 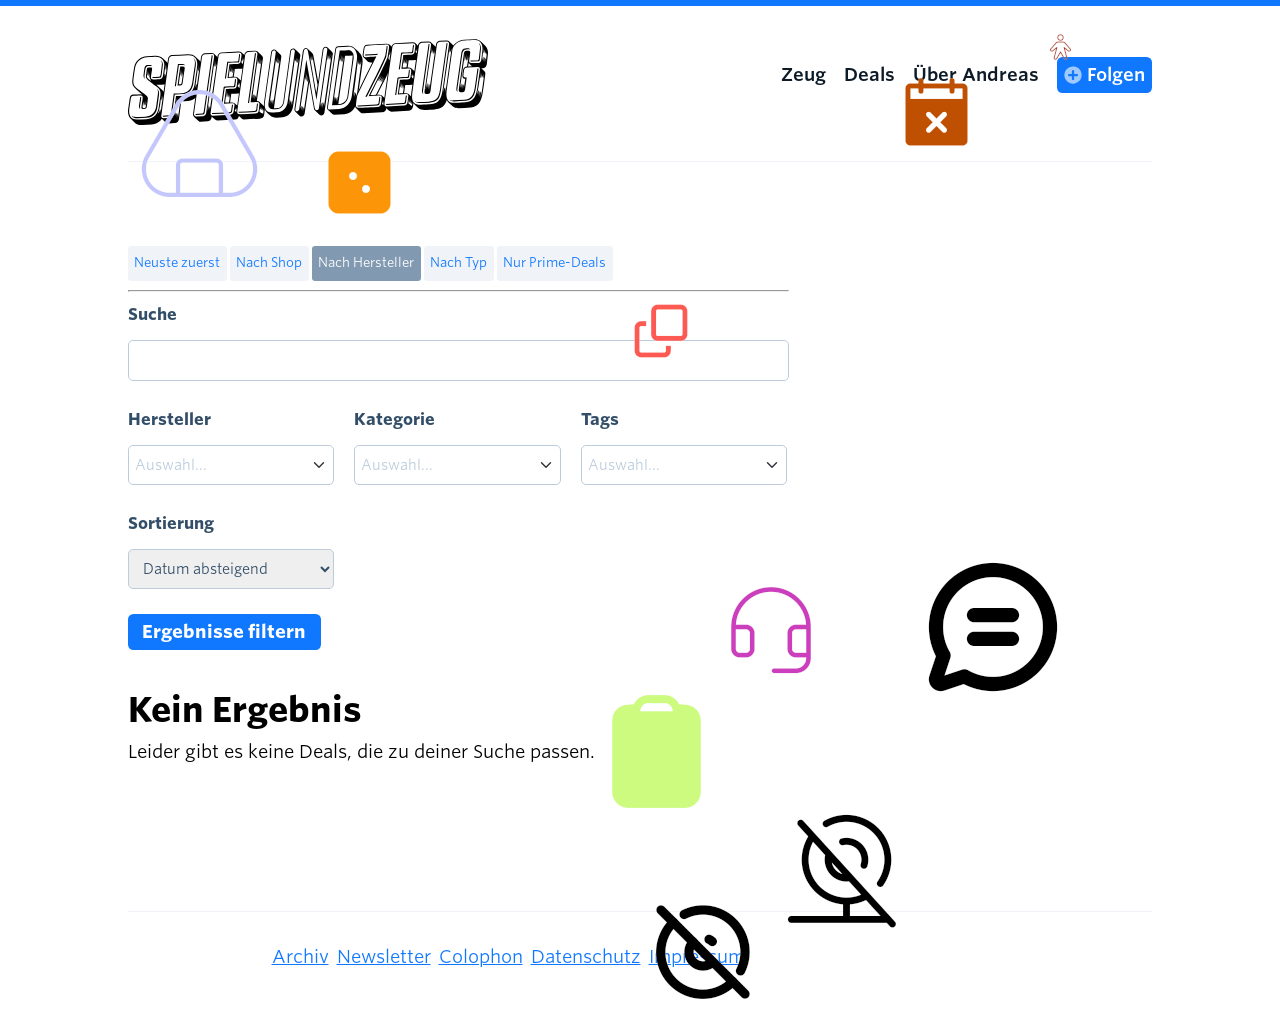 What do you see at coordinates (1060, 47) in the screenshot?
I see `view your profile` at bounding box center [1060, 47].